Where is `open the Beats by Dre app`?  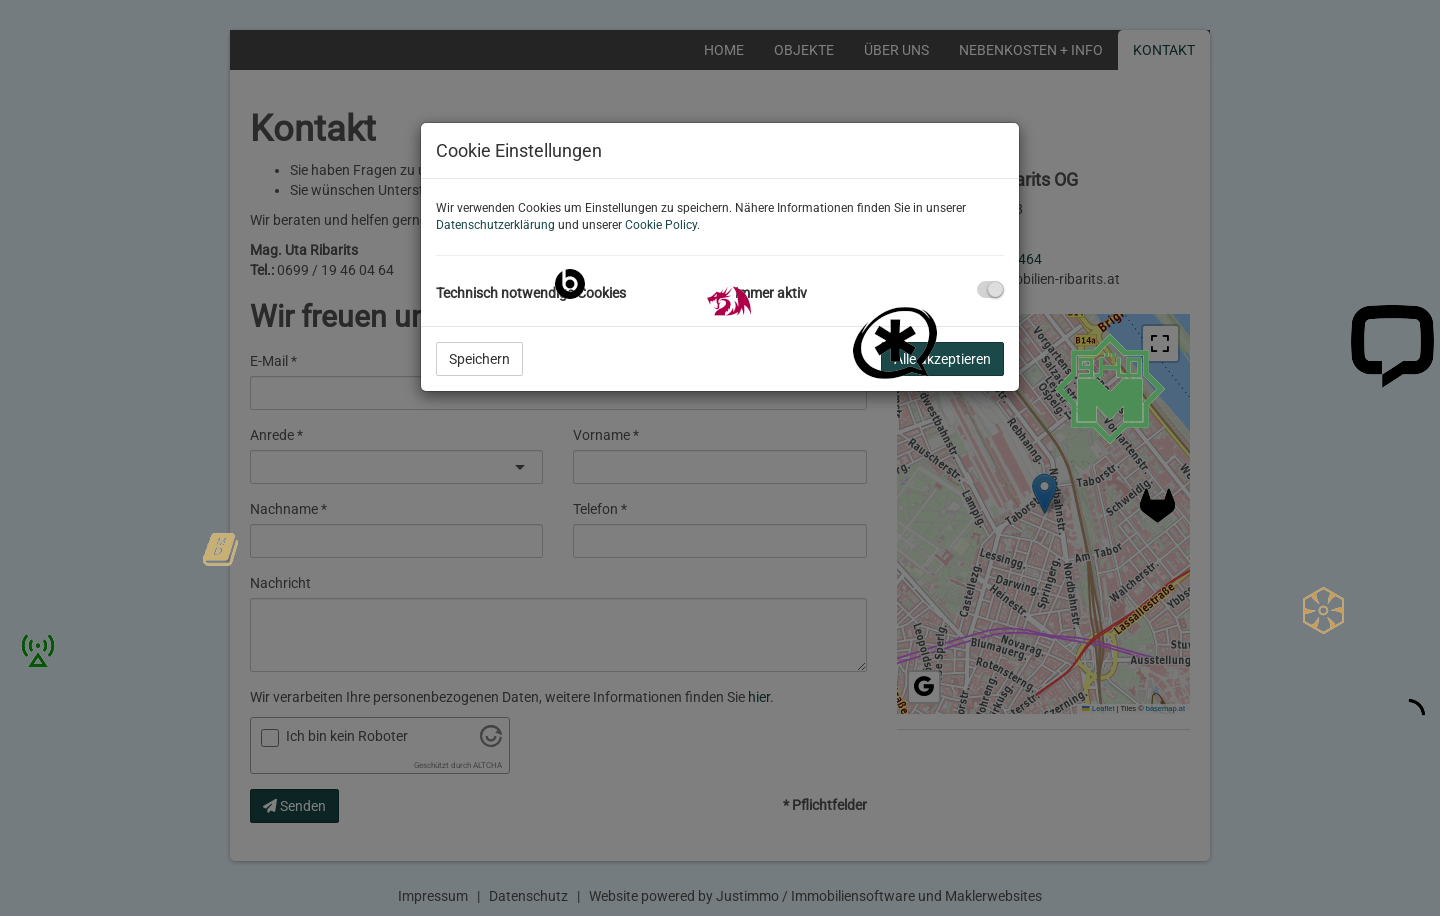 open the Beats by Dre app is located at coordinates (570, 284).